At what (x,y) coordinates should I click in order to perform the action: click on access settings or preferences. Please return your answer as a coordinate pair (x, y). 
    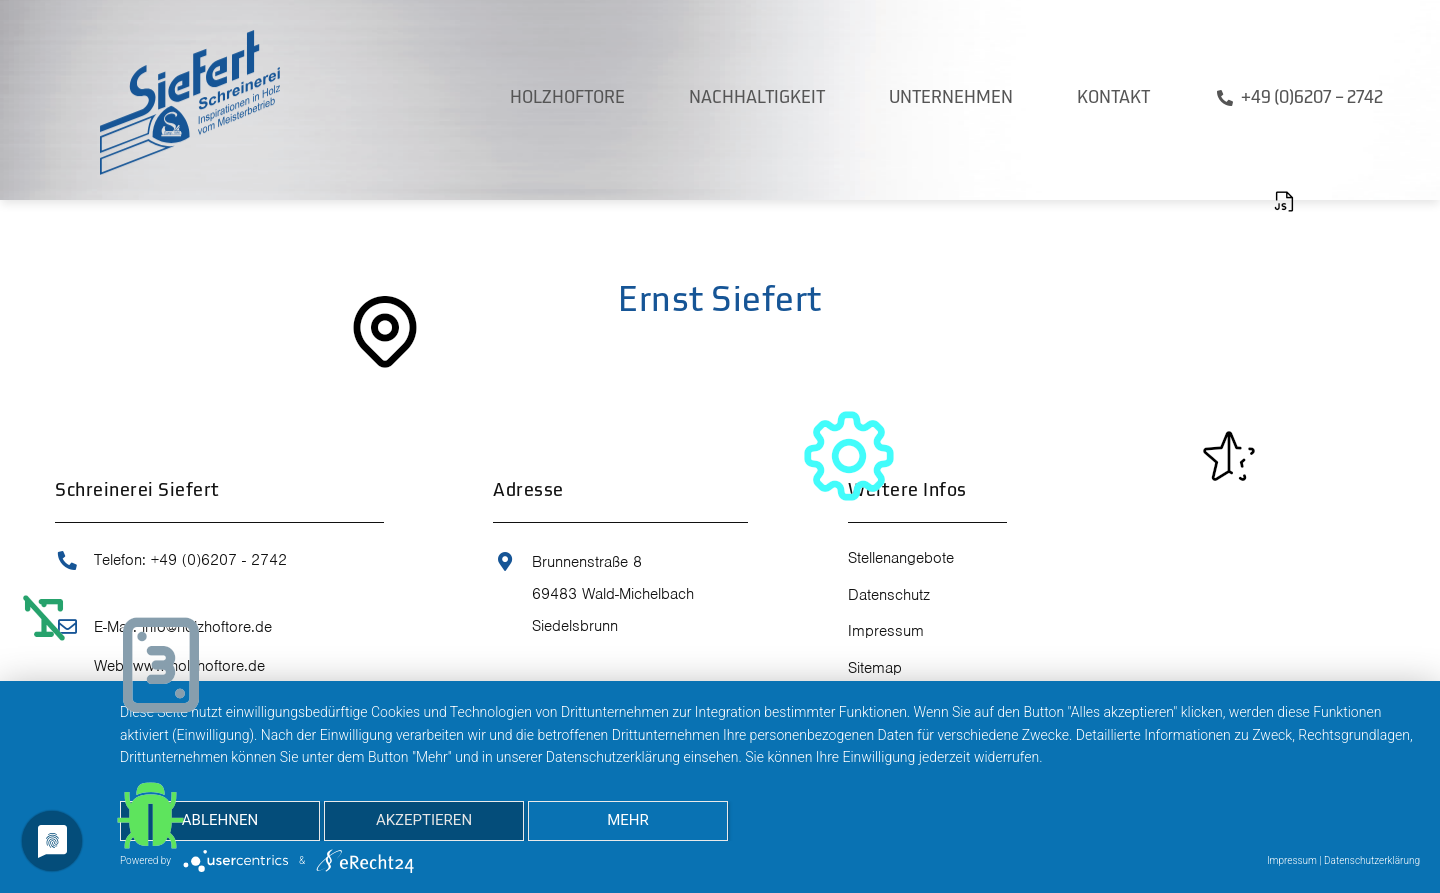
    Looking at the image, I should click on (849, 456).